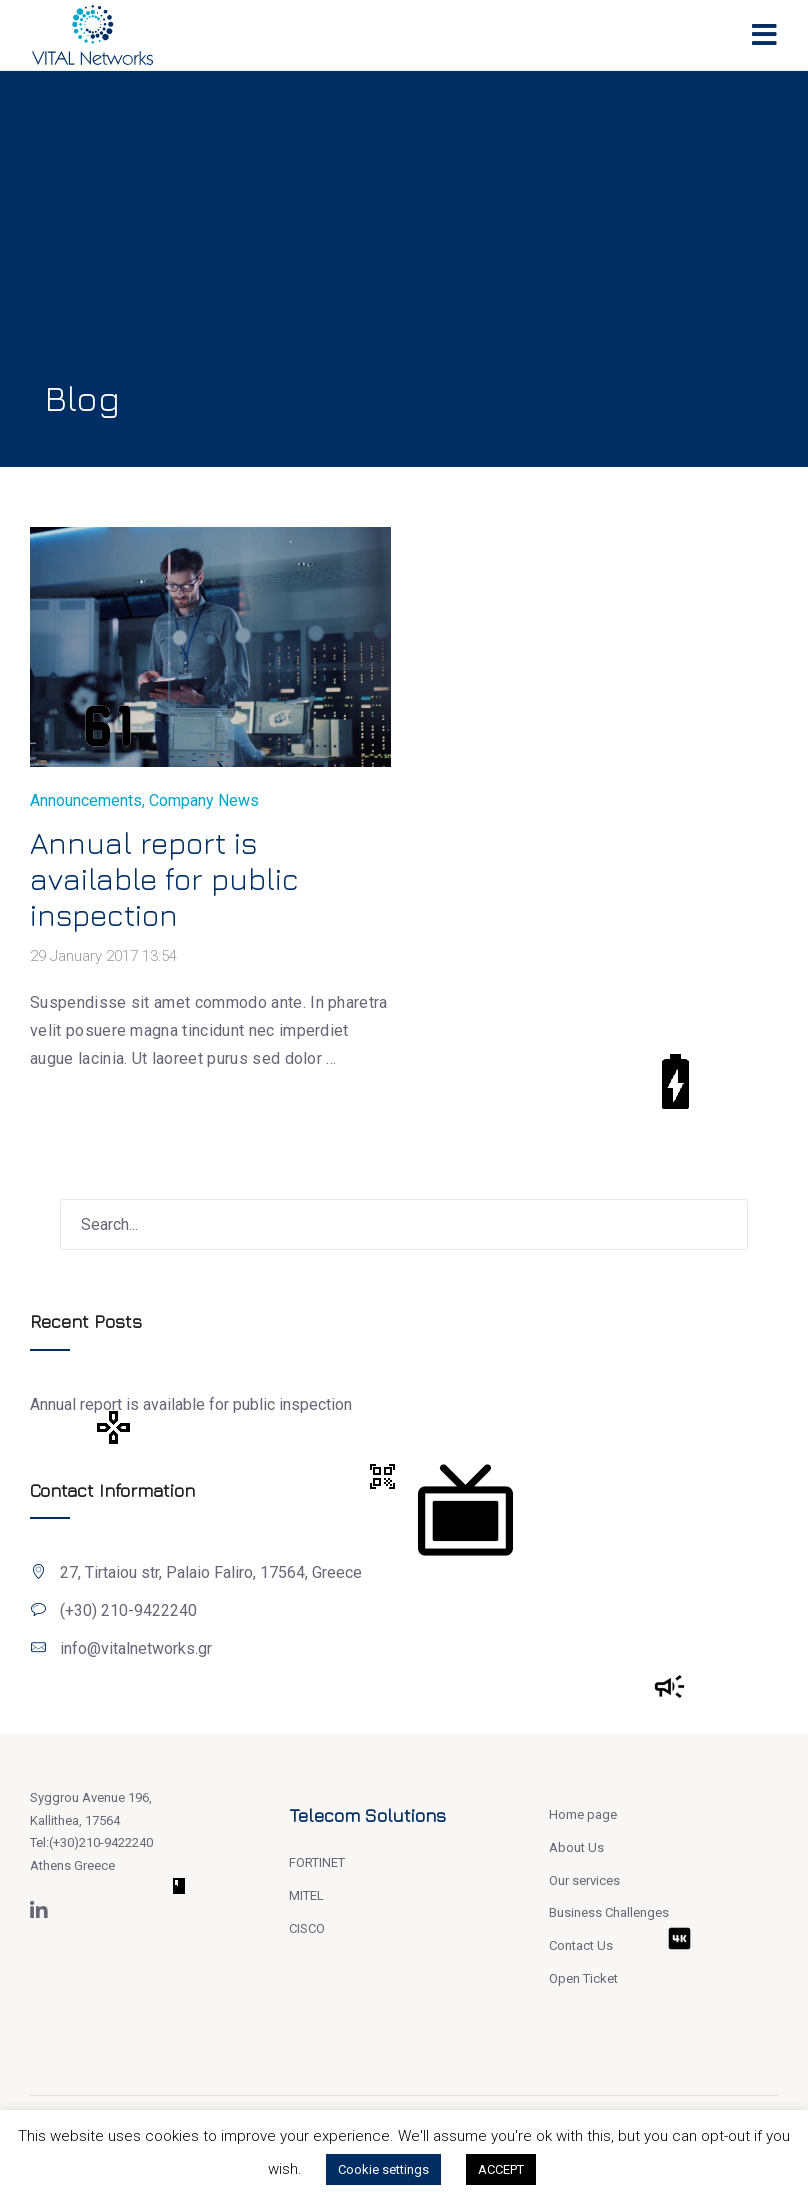  Describe the element at coordinates (382, 1476) in the screenshot. I see `scan a QR code` at that location.